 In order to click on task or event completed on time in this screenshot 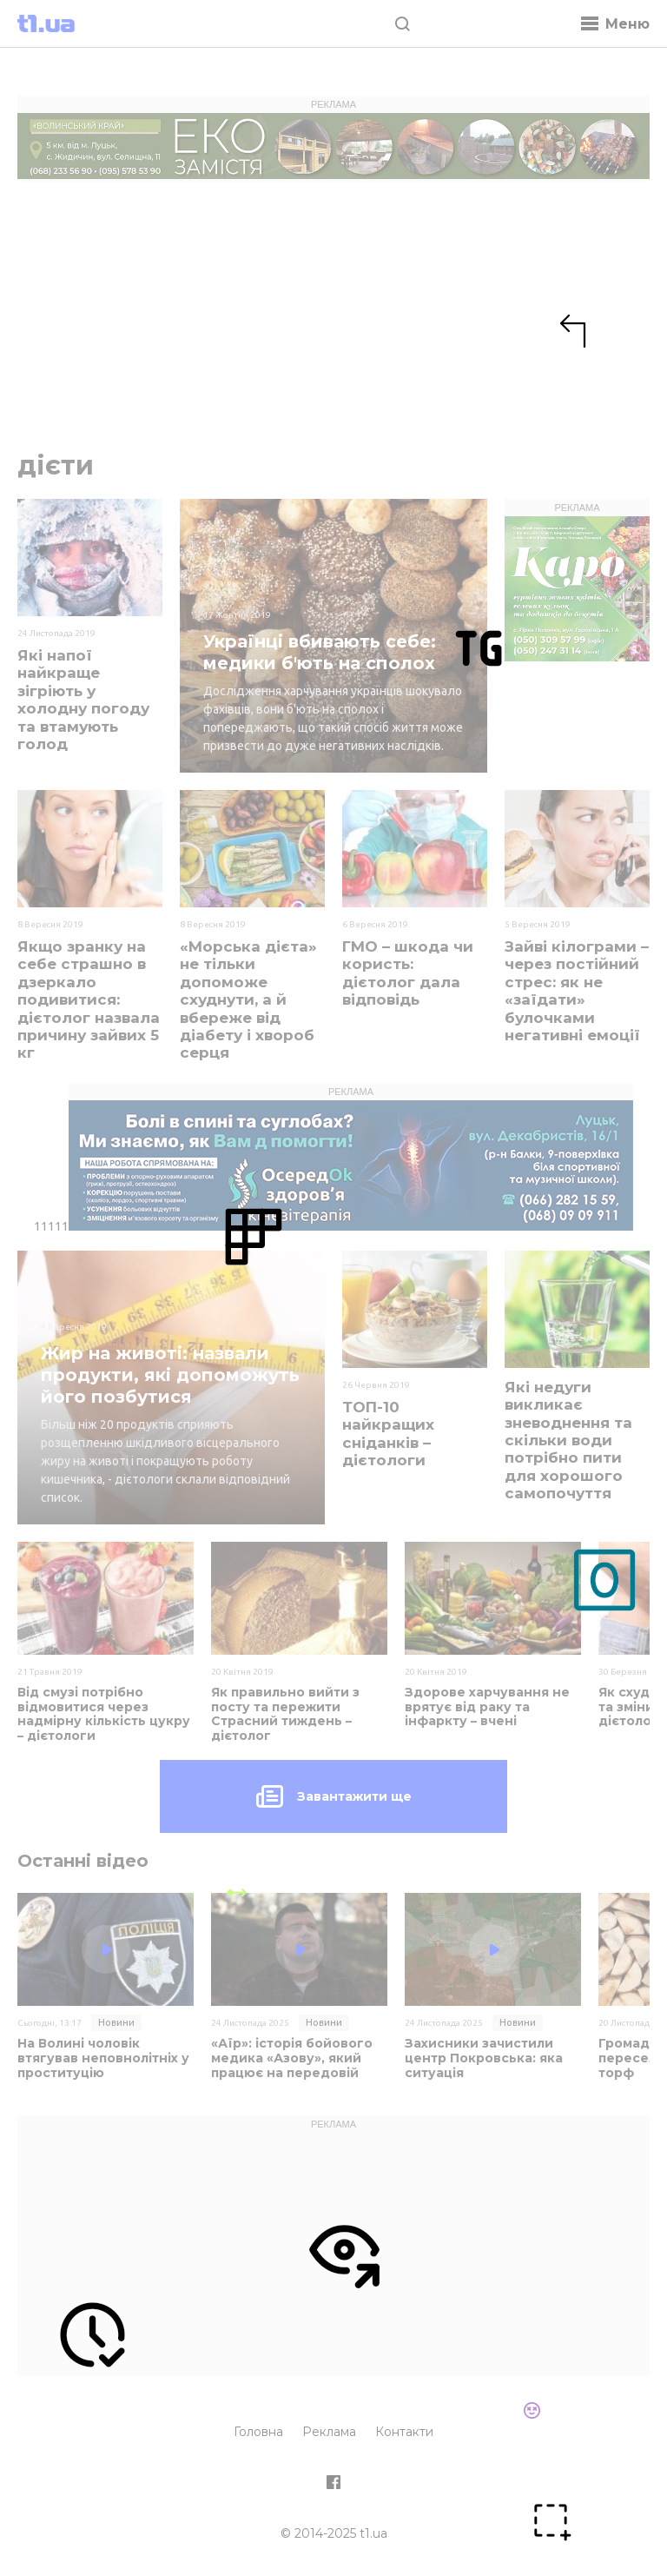, I will do `click(92, 2334)`.